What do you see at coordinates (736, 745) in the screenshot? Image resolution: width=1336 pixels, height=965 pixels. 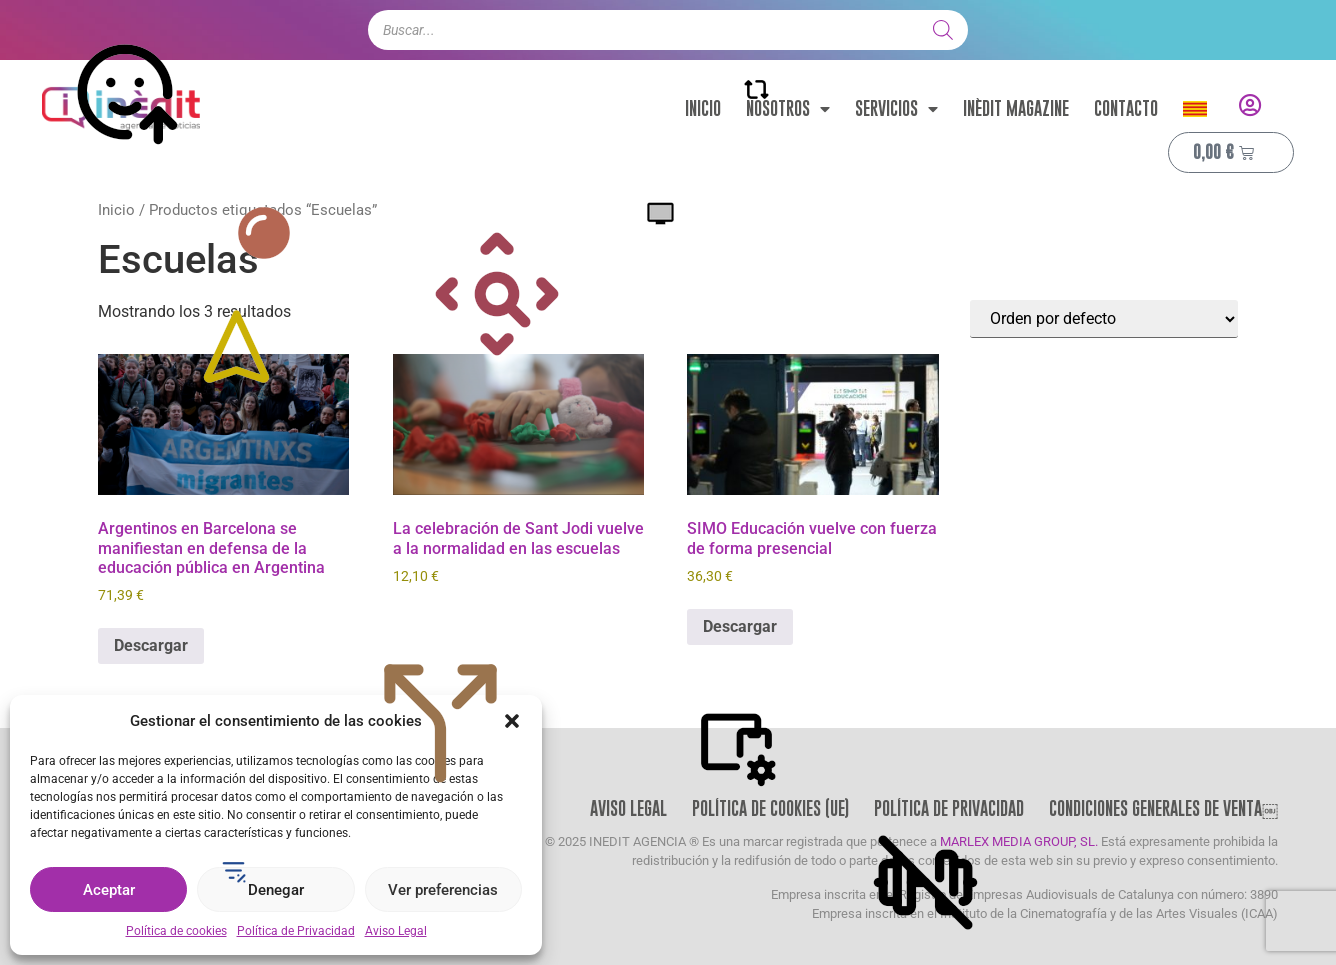 I see `manage device settings` at bounding box center [736, 745].